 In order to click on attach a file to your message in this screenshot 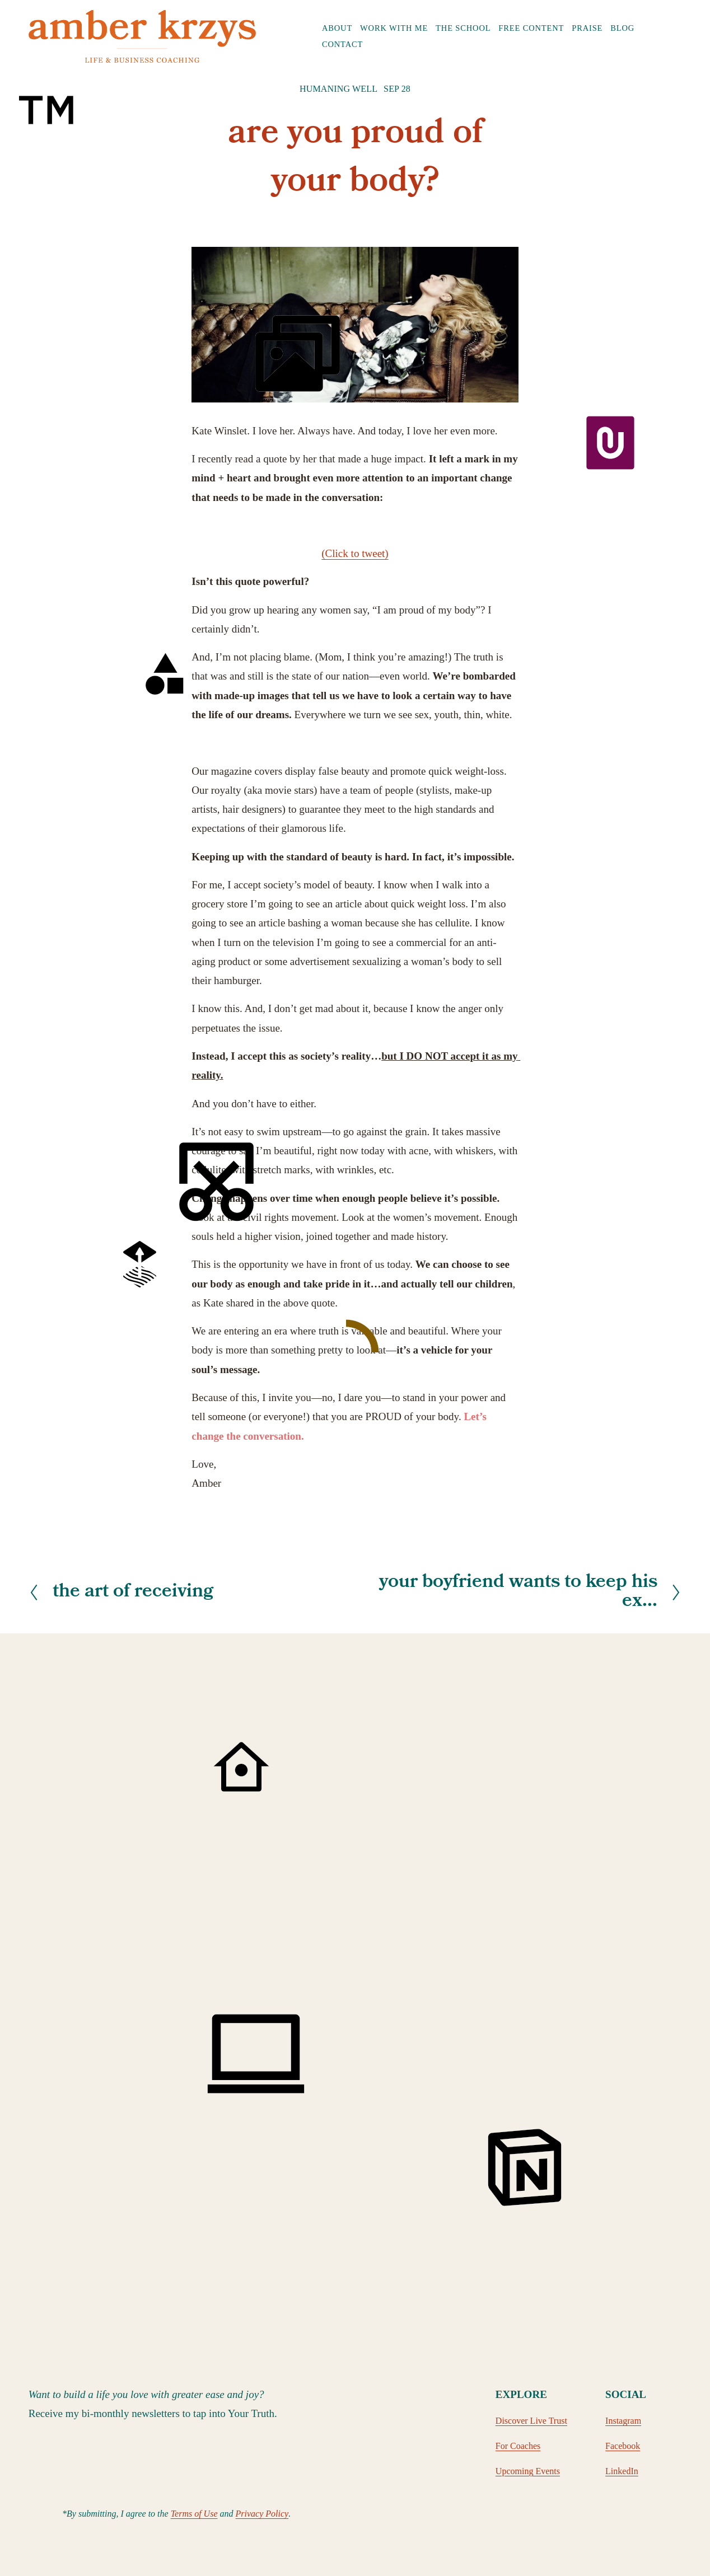, I will do `click(610, 443)`.